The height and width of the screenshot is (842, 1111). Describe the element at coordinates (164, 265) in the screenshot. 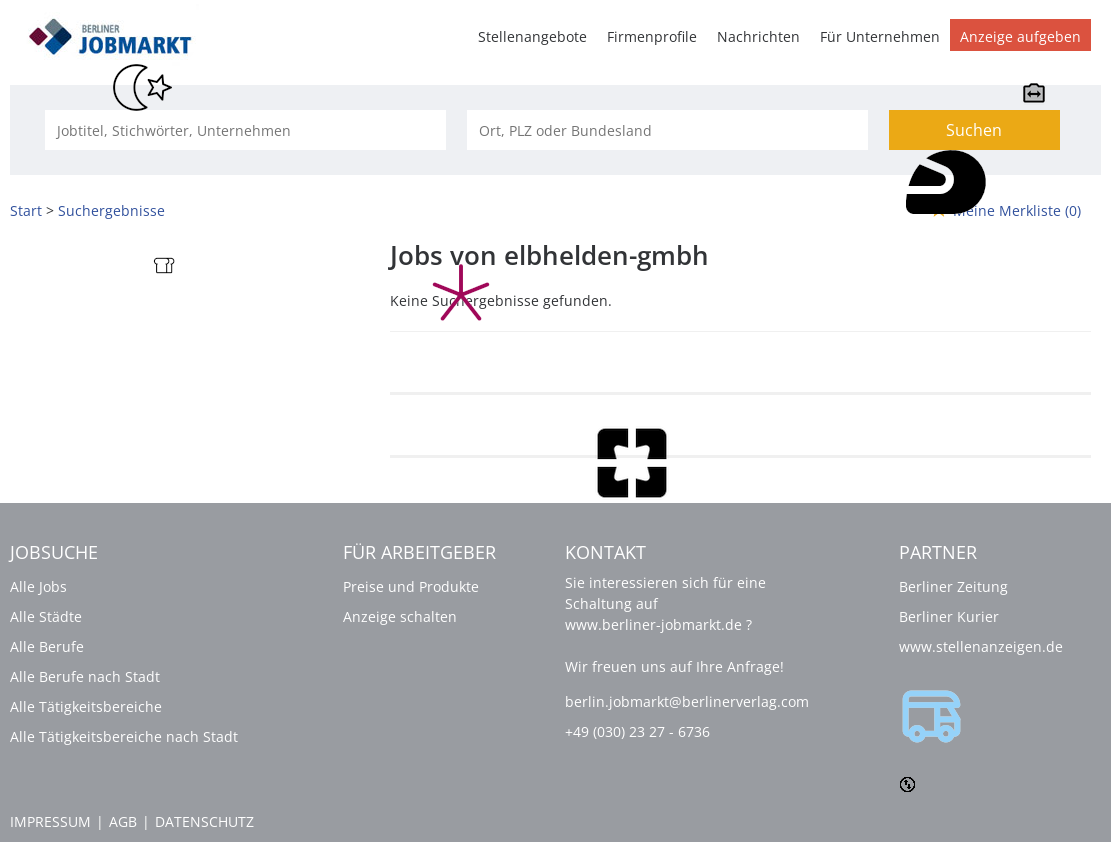

I see `browse bakery or bread products` at that location.